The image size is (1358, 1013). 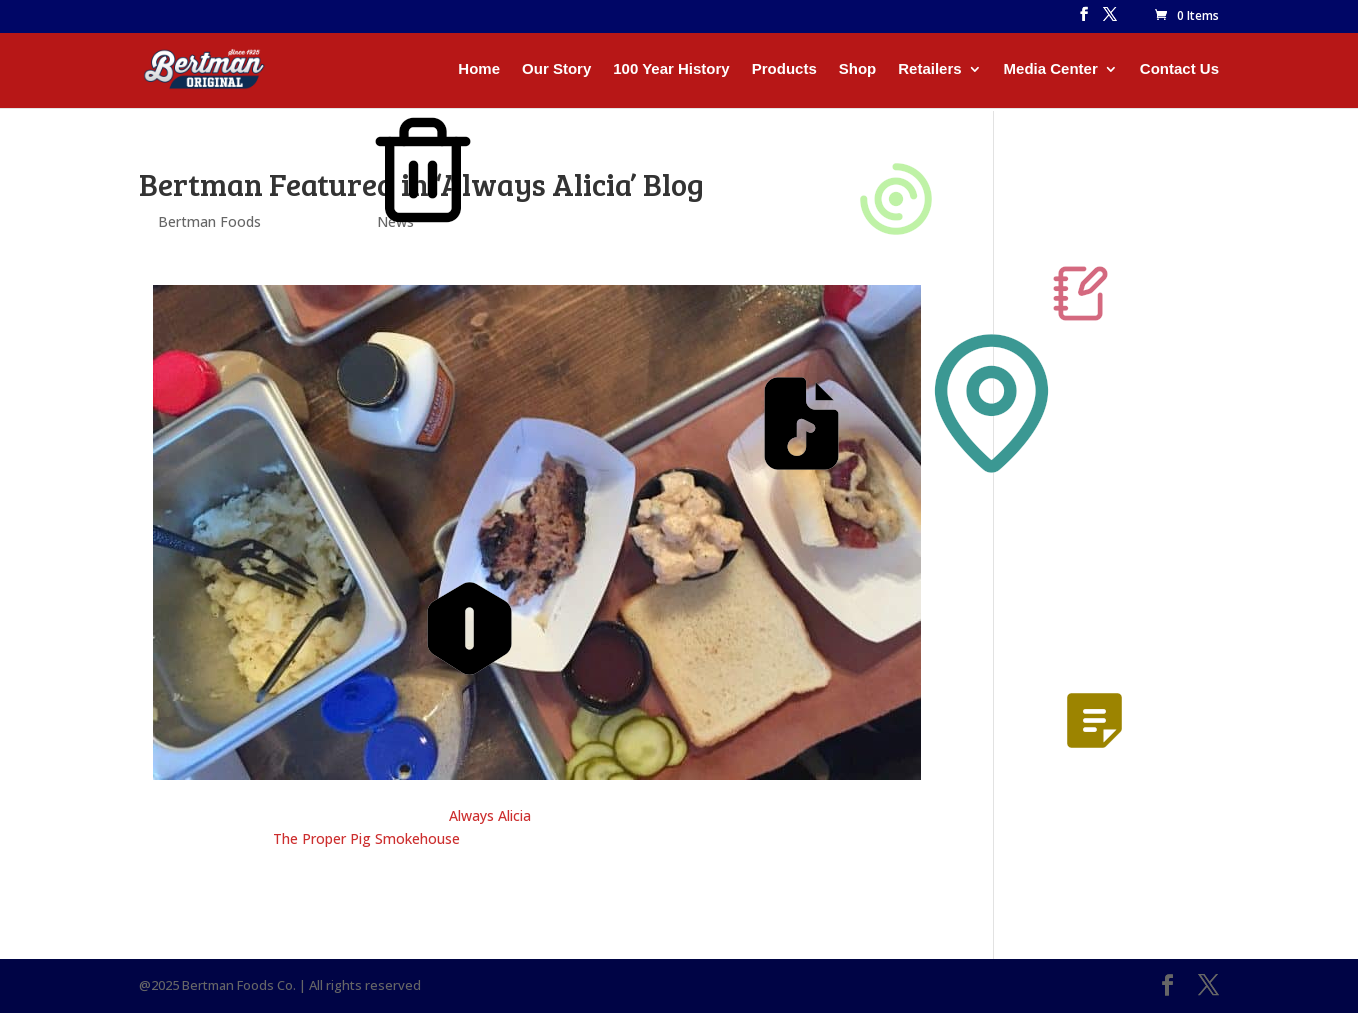 I want to click on create a new note, so click(x=1094, y=720).